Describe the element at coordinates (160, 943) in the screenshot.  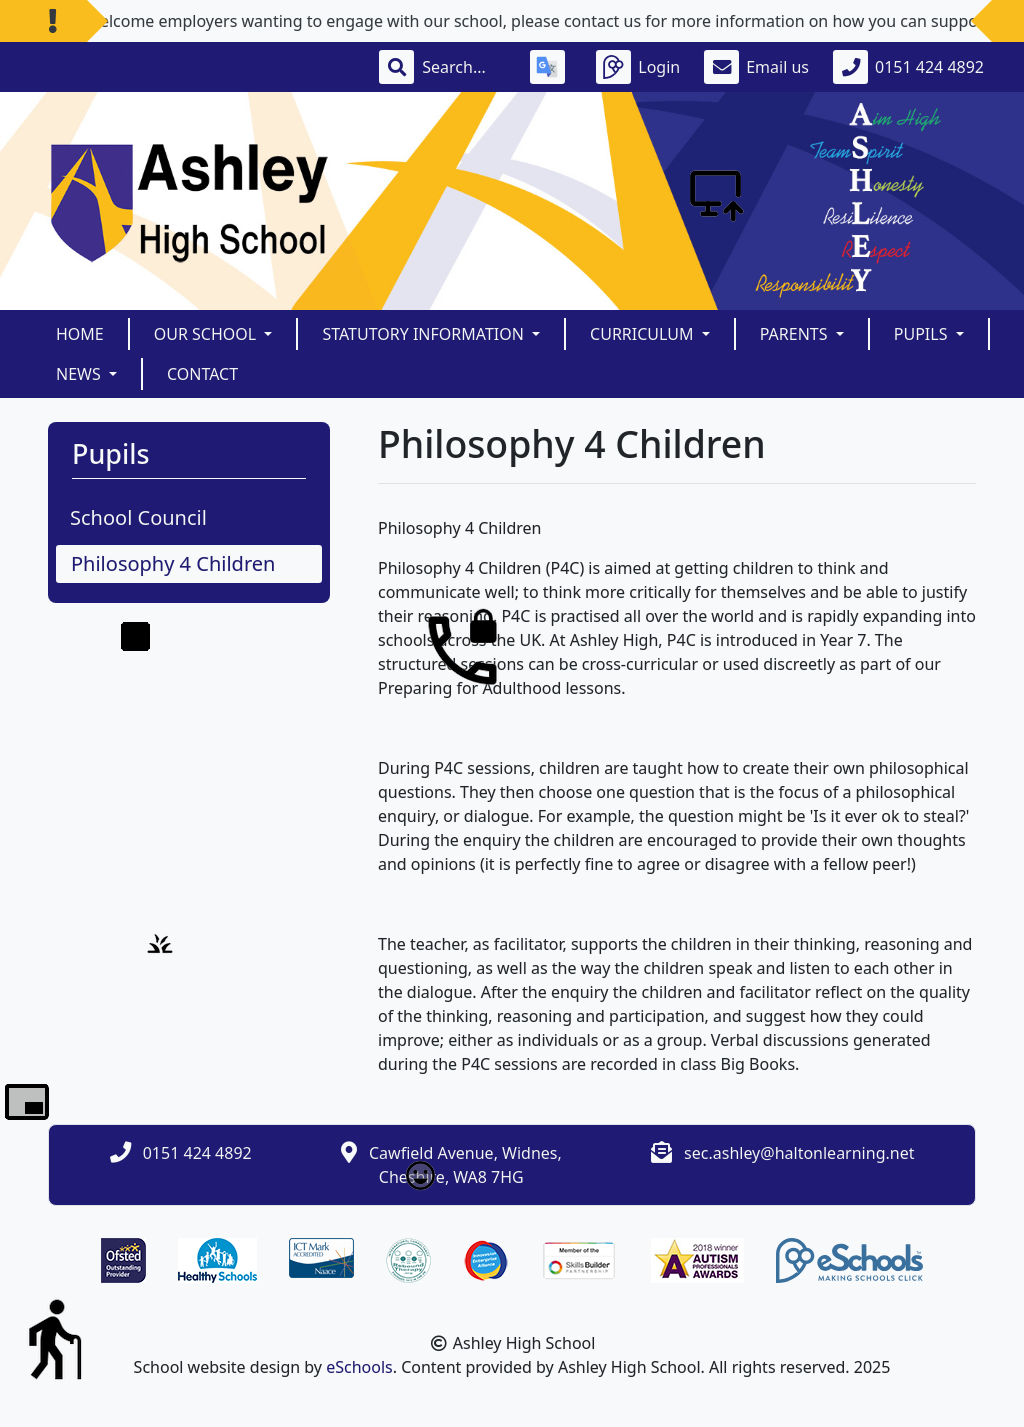
I see `view outdoor or nature-related content` at that location.